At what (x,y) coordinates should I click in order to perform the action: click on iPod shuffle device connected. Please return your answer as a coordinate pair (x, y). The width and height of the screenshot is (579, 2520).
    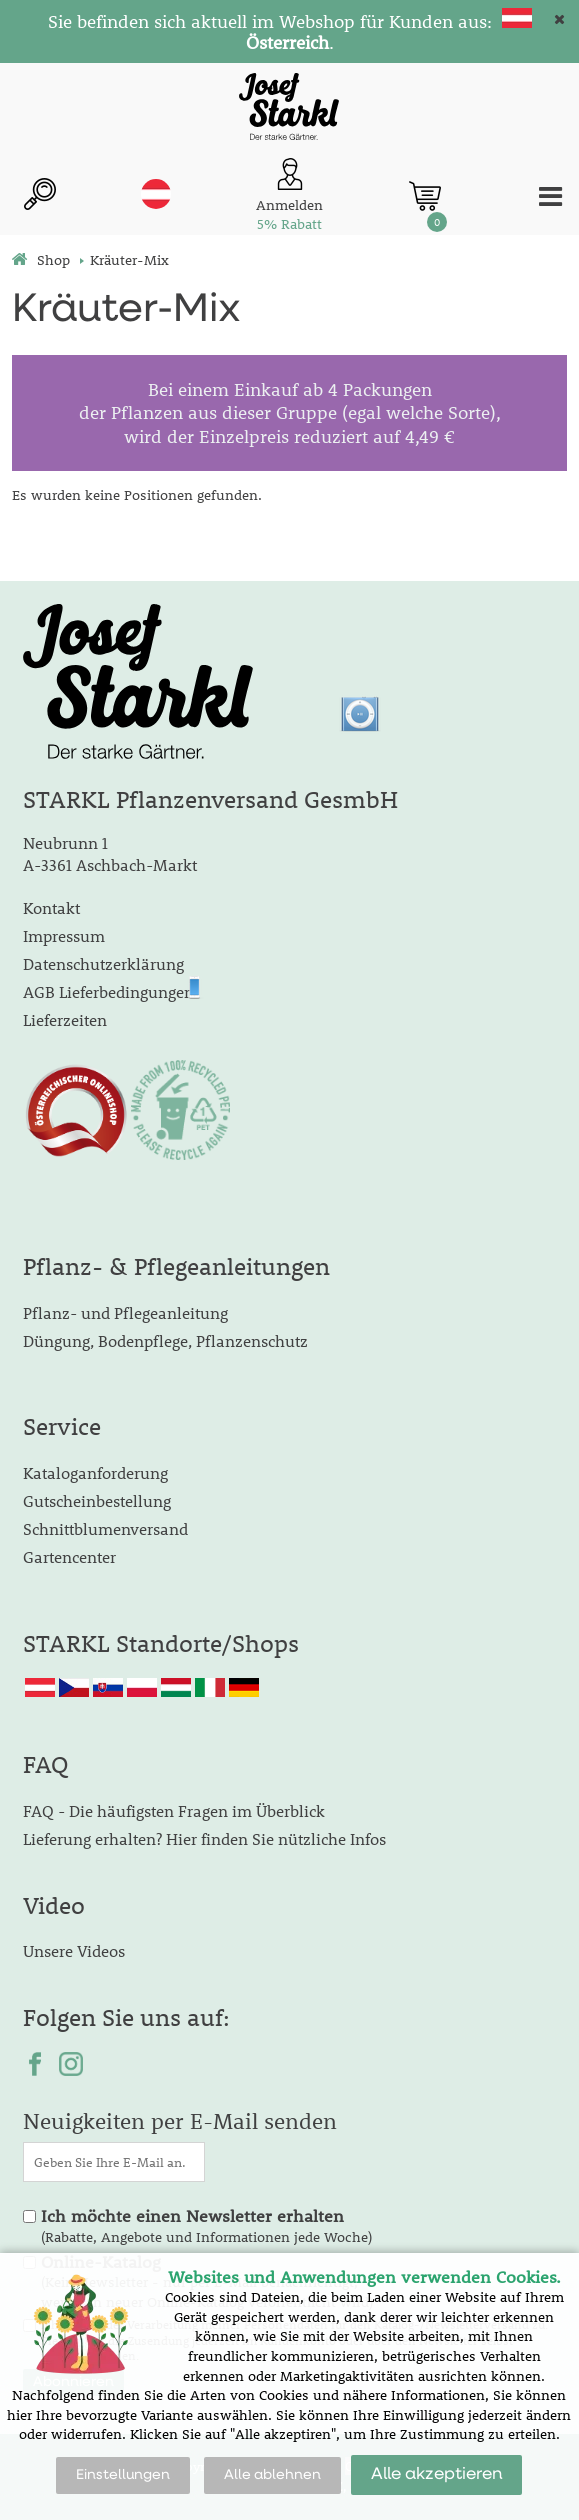
    Looking at the image, I should click on (360, 714).